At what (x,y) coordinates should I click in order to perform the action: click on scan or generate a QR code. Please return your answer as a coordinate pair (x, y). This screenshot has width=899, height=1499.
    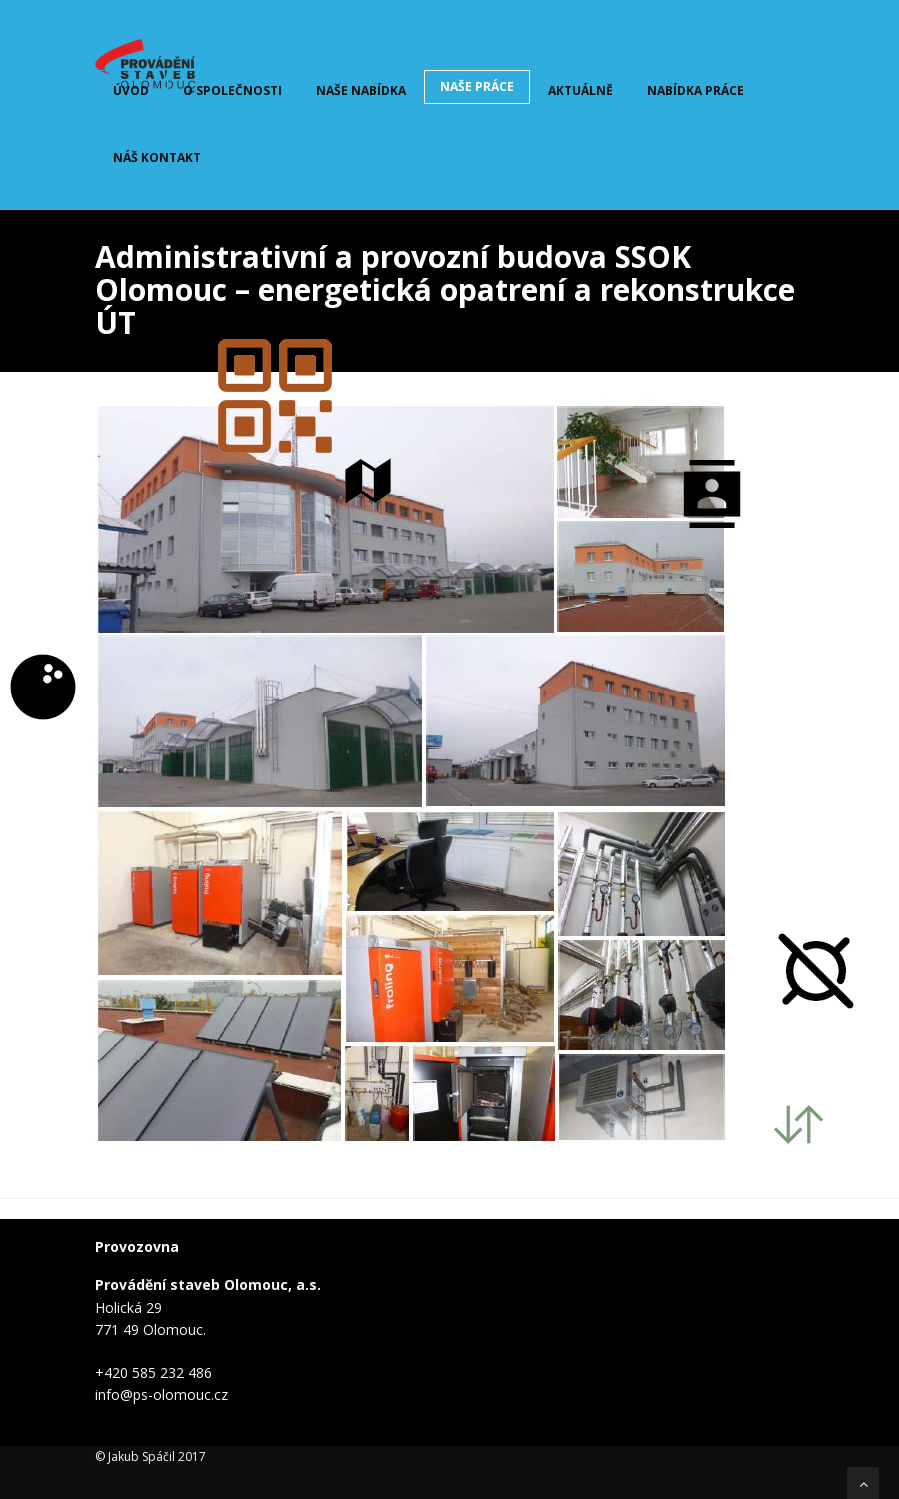
    Looking at the image, I should click on (275, 396).